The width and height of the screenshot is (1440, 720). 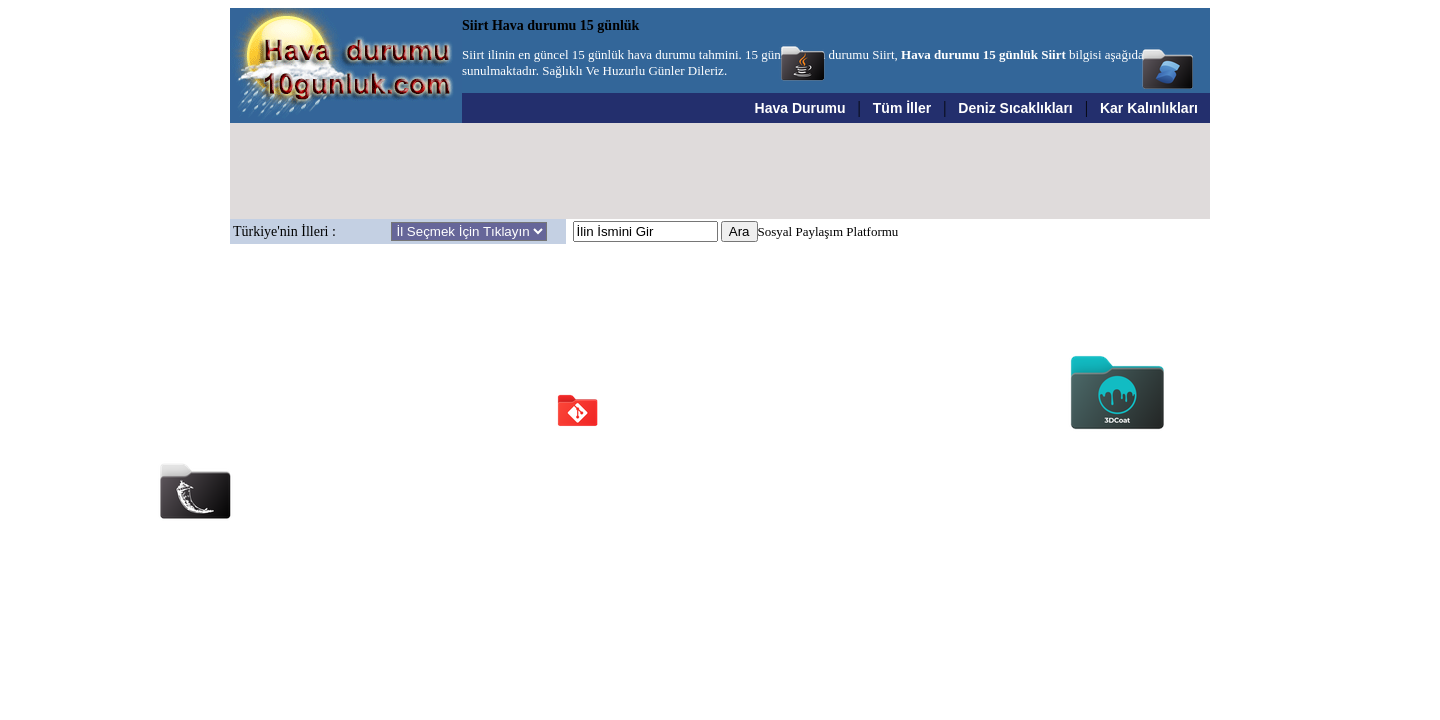 What do you see at coordinates (1167, 70) in the screenshot?
I see `folder containing SolidJS project files` at bounding box center [1167, 70].